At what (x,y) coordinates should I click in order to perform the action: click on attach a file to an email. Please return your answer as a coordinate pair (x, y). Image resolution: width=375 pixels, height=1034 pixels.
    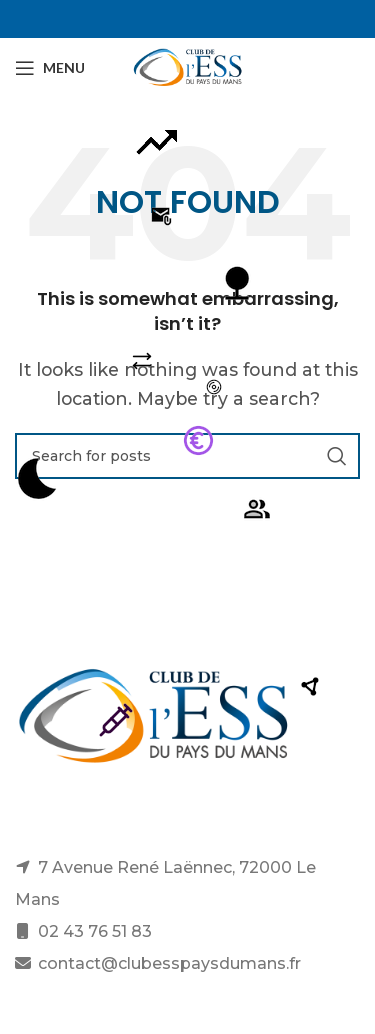
    Looking at the image, I should click on (161, 216).